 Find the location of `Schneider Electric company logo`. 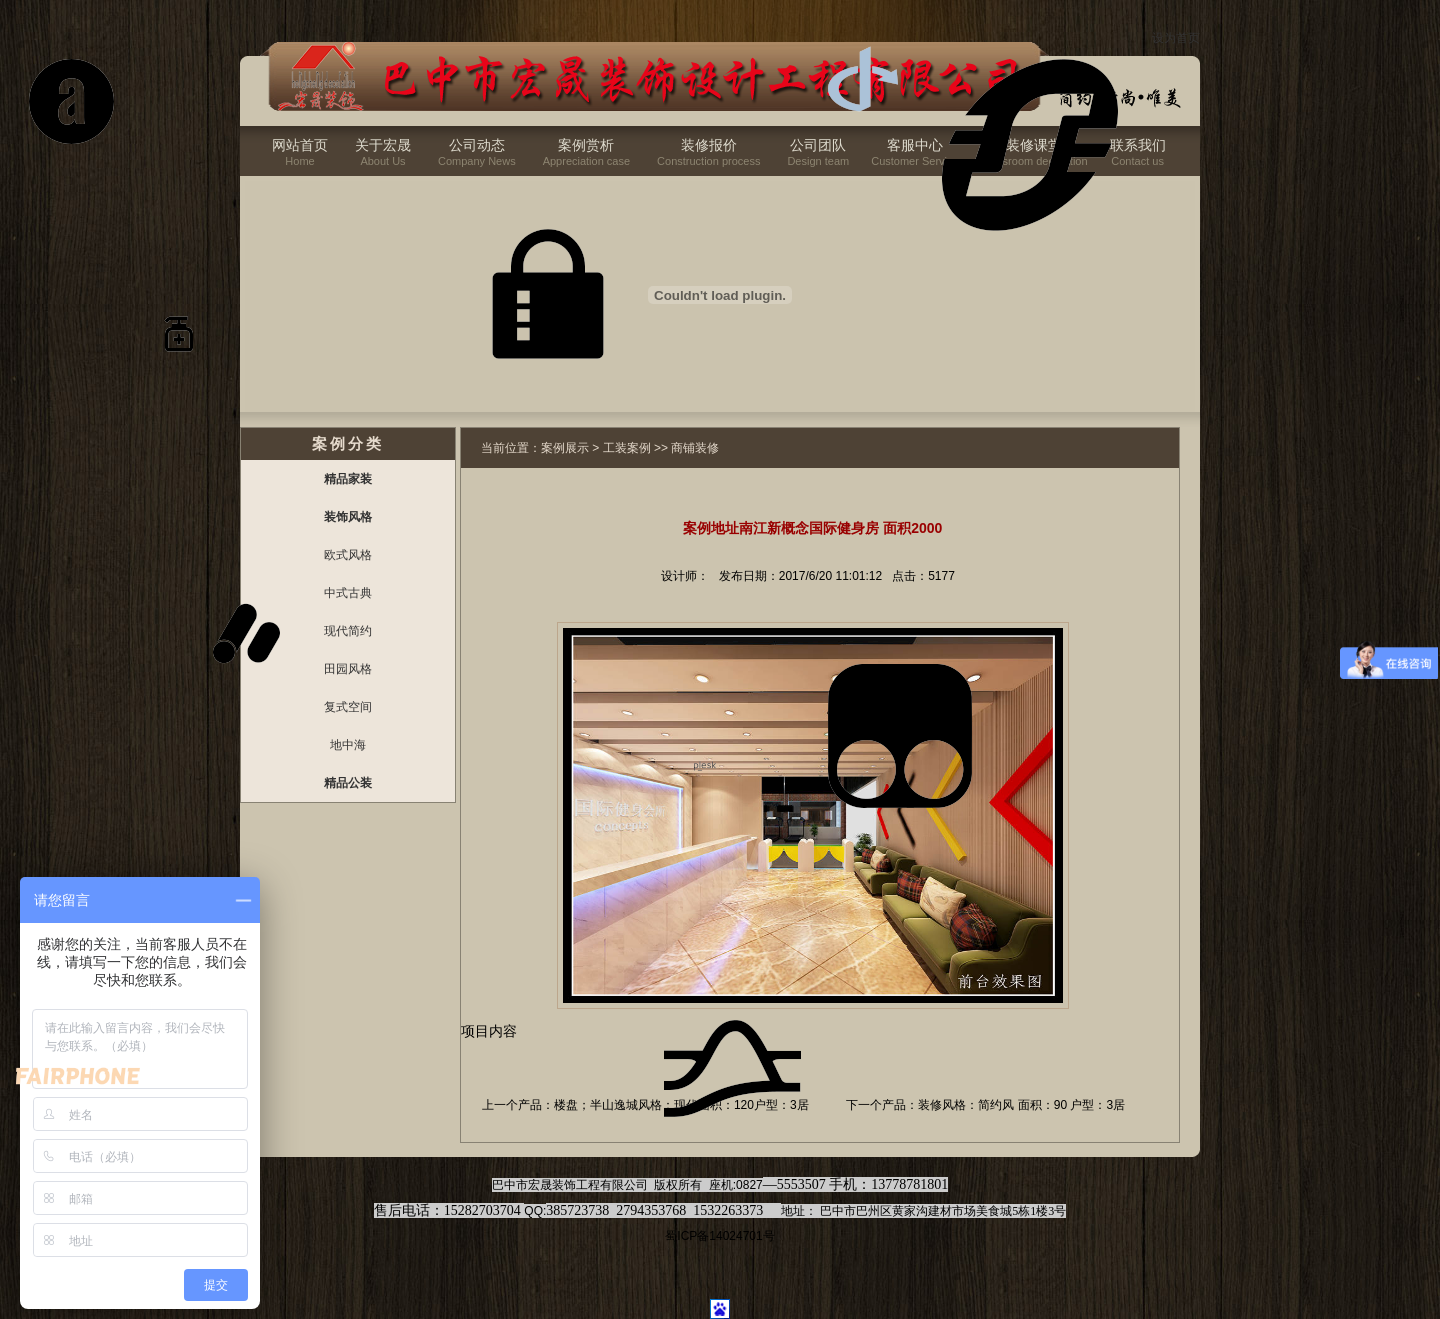

Schneider Electric company logo is located at coordinates (1030, 145).